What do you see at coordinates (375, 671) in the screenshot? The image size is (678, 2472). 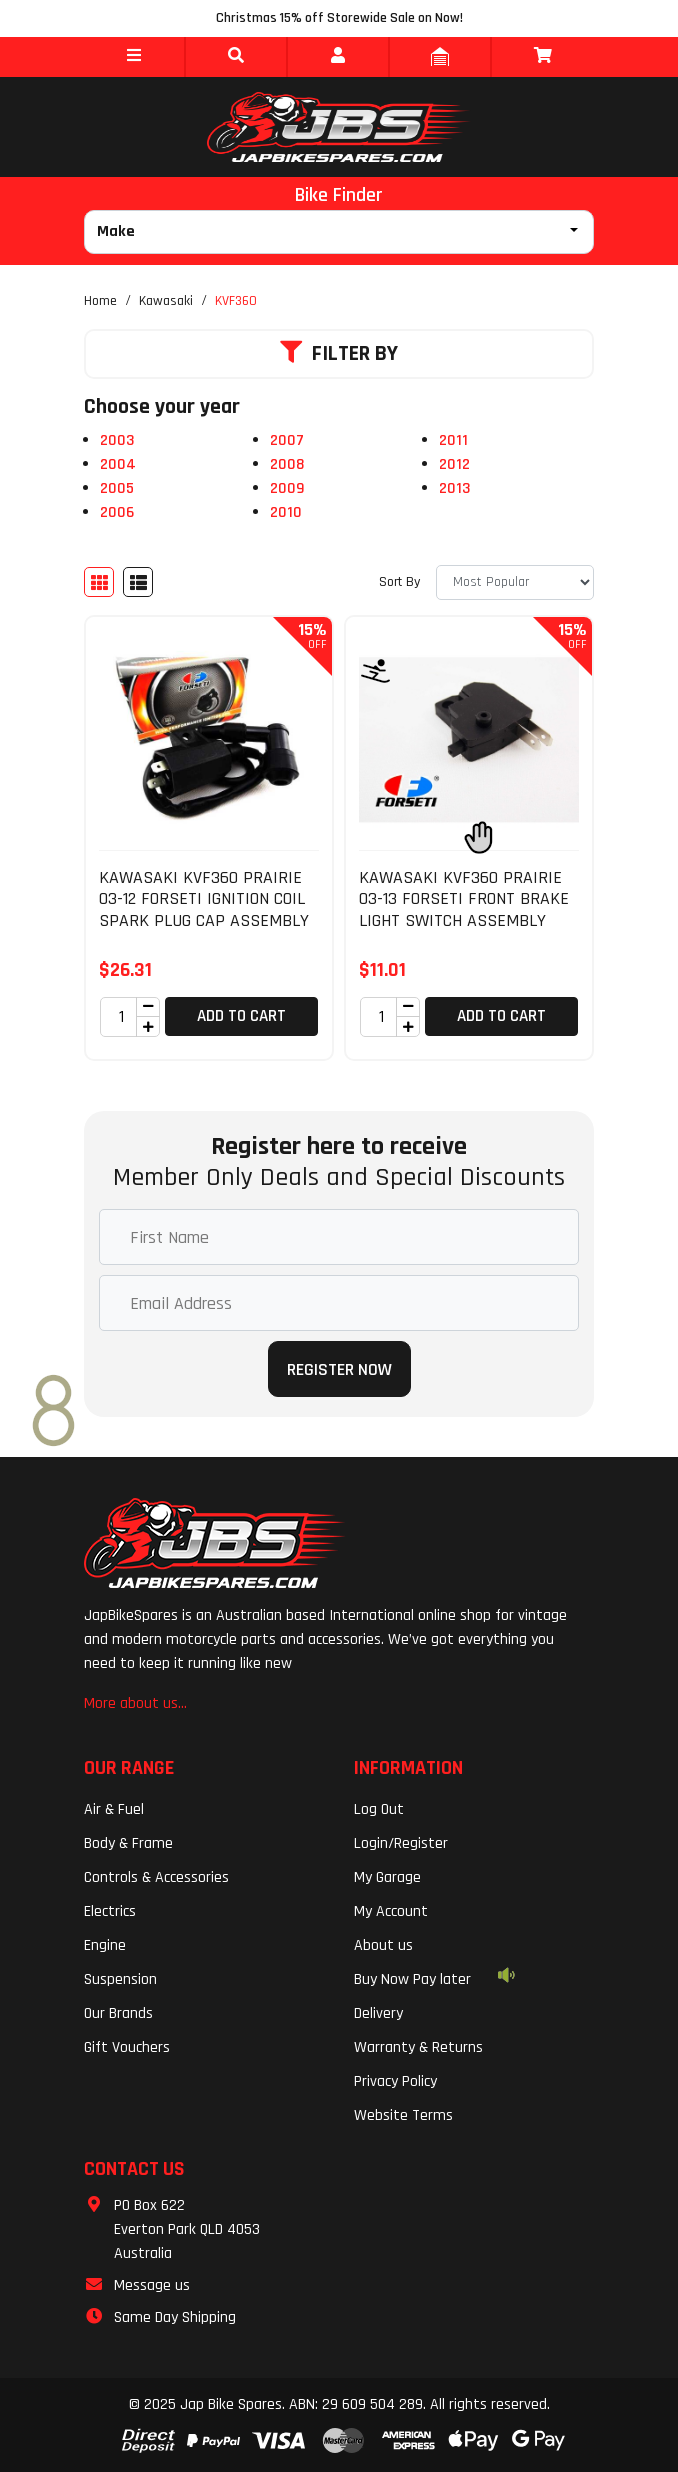 I see `indicates skiing or winter sports activity` at bounding box center [375, 671].